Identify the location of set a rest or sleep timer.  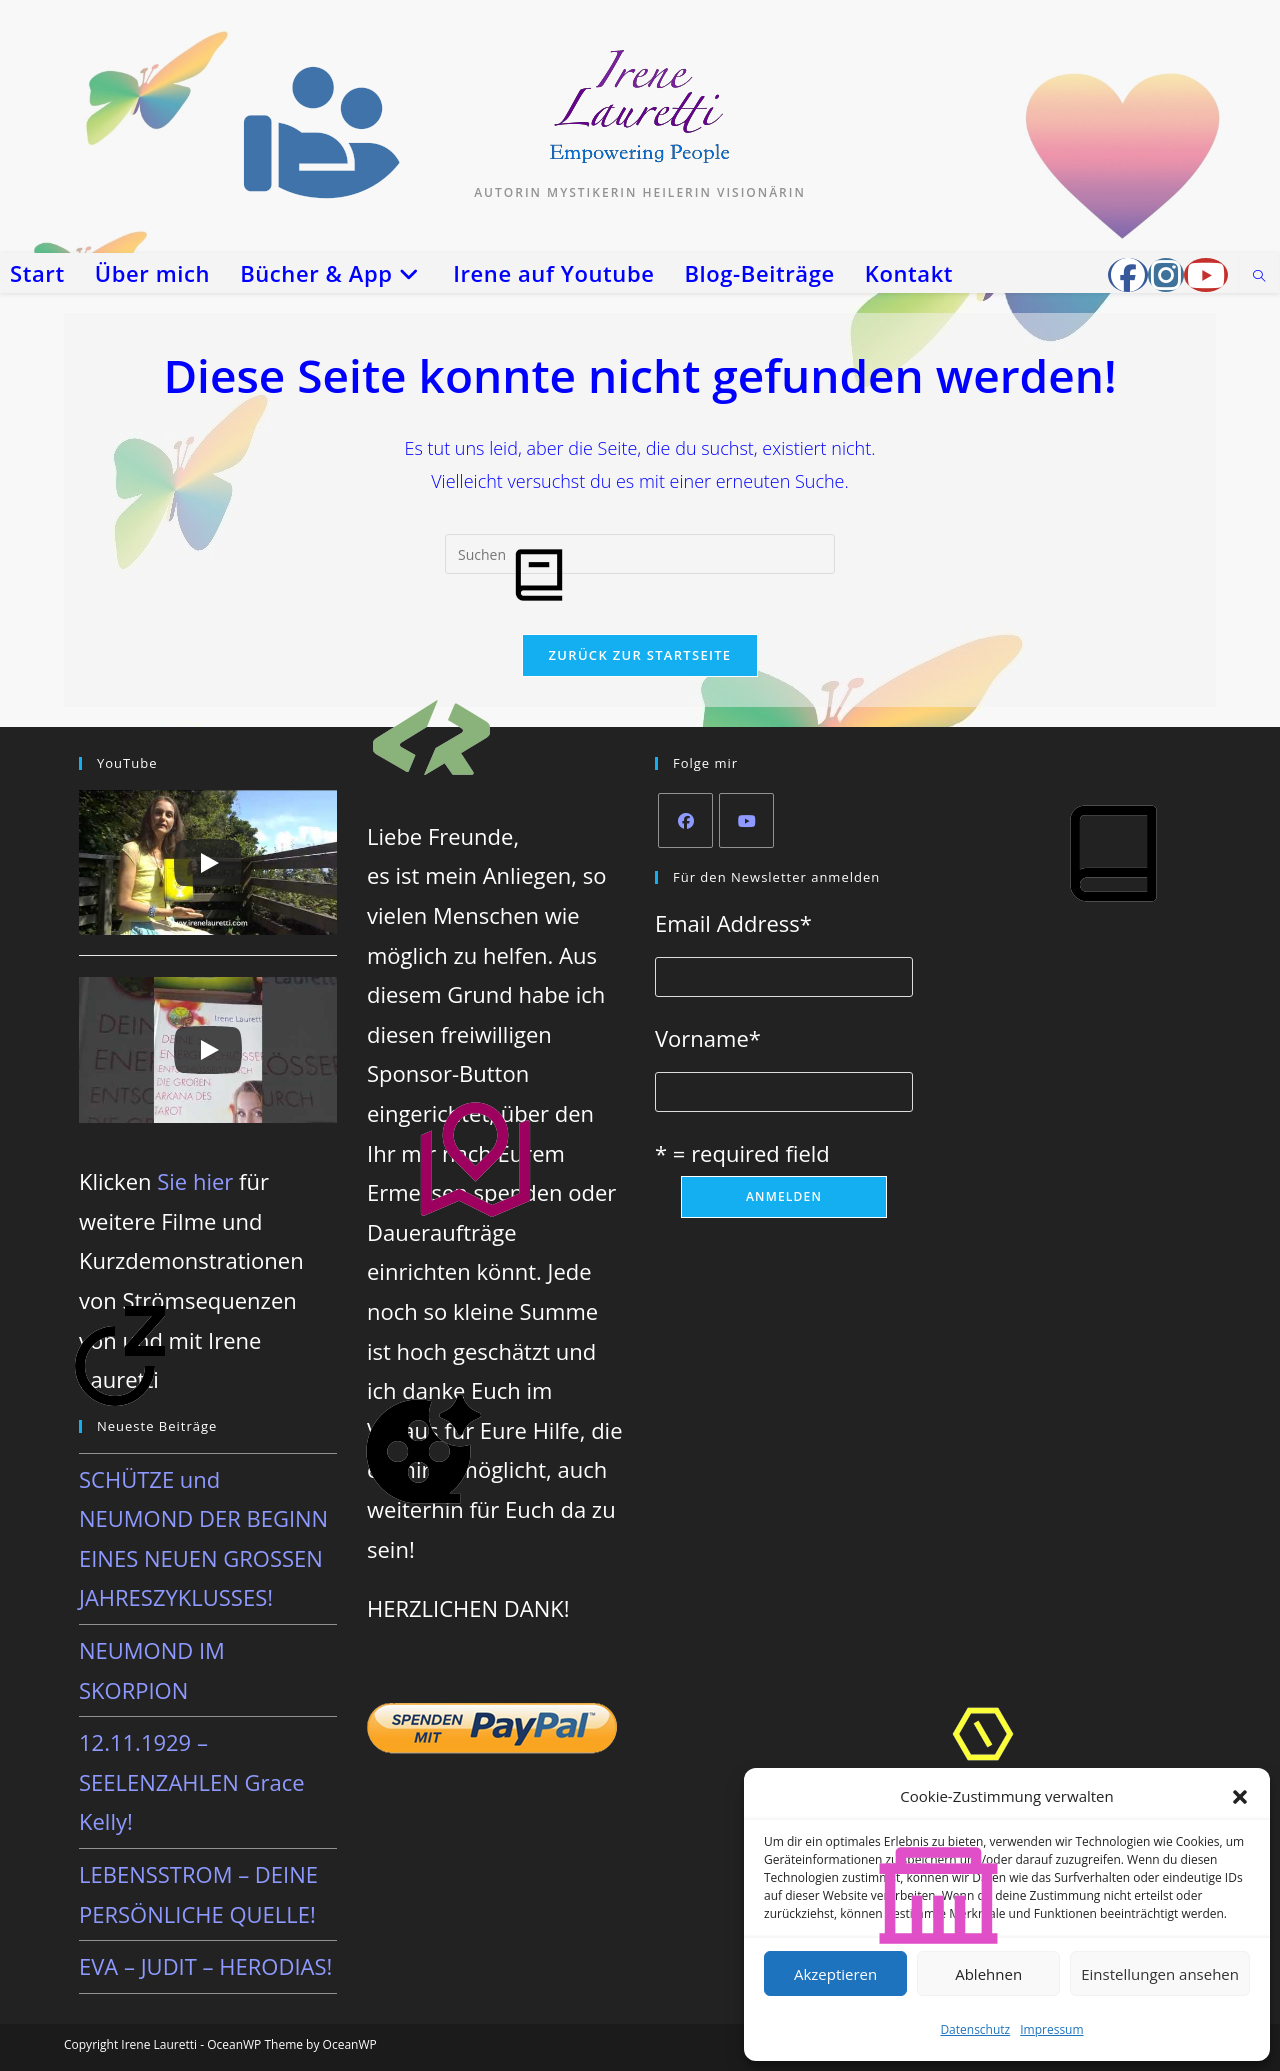
(120, 1356).